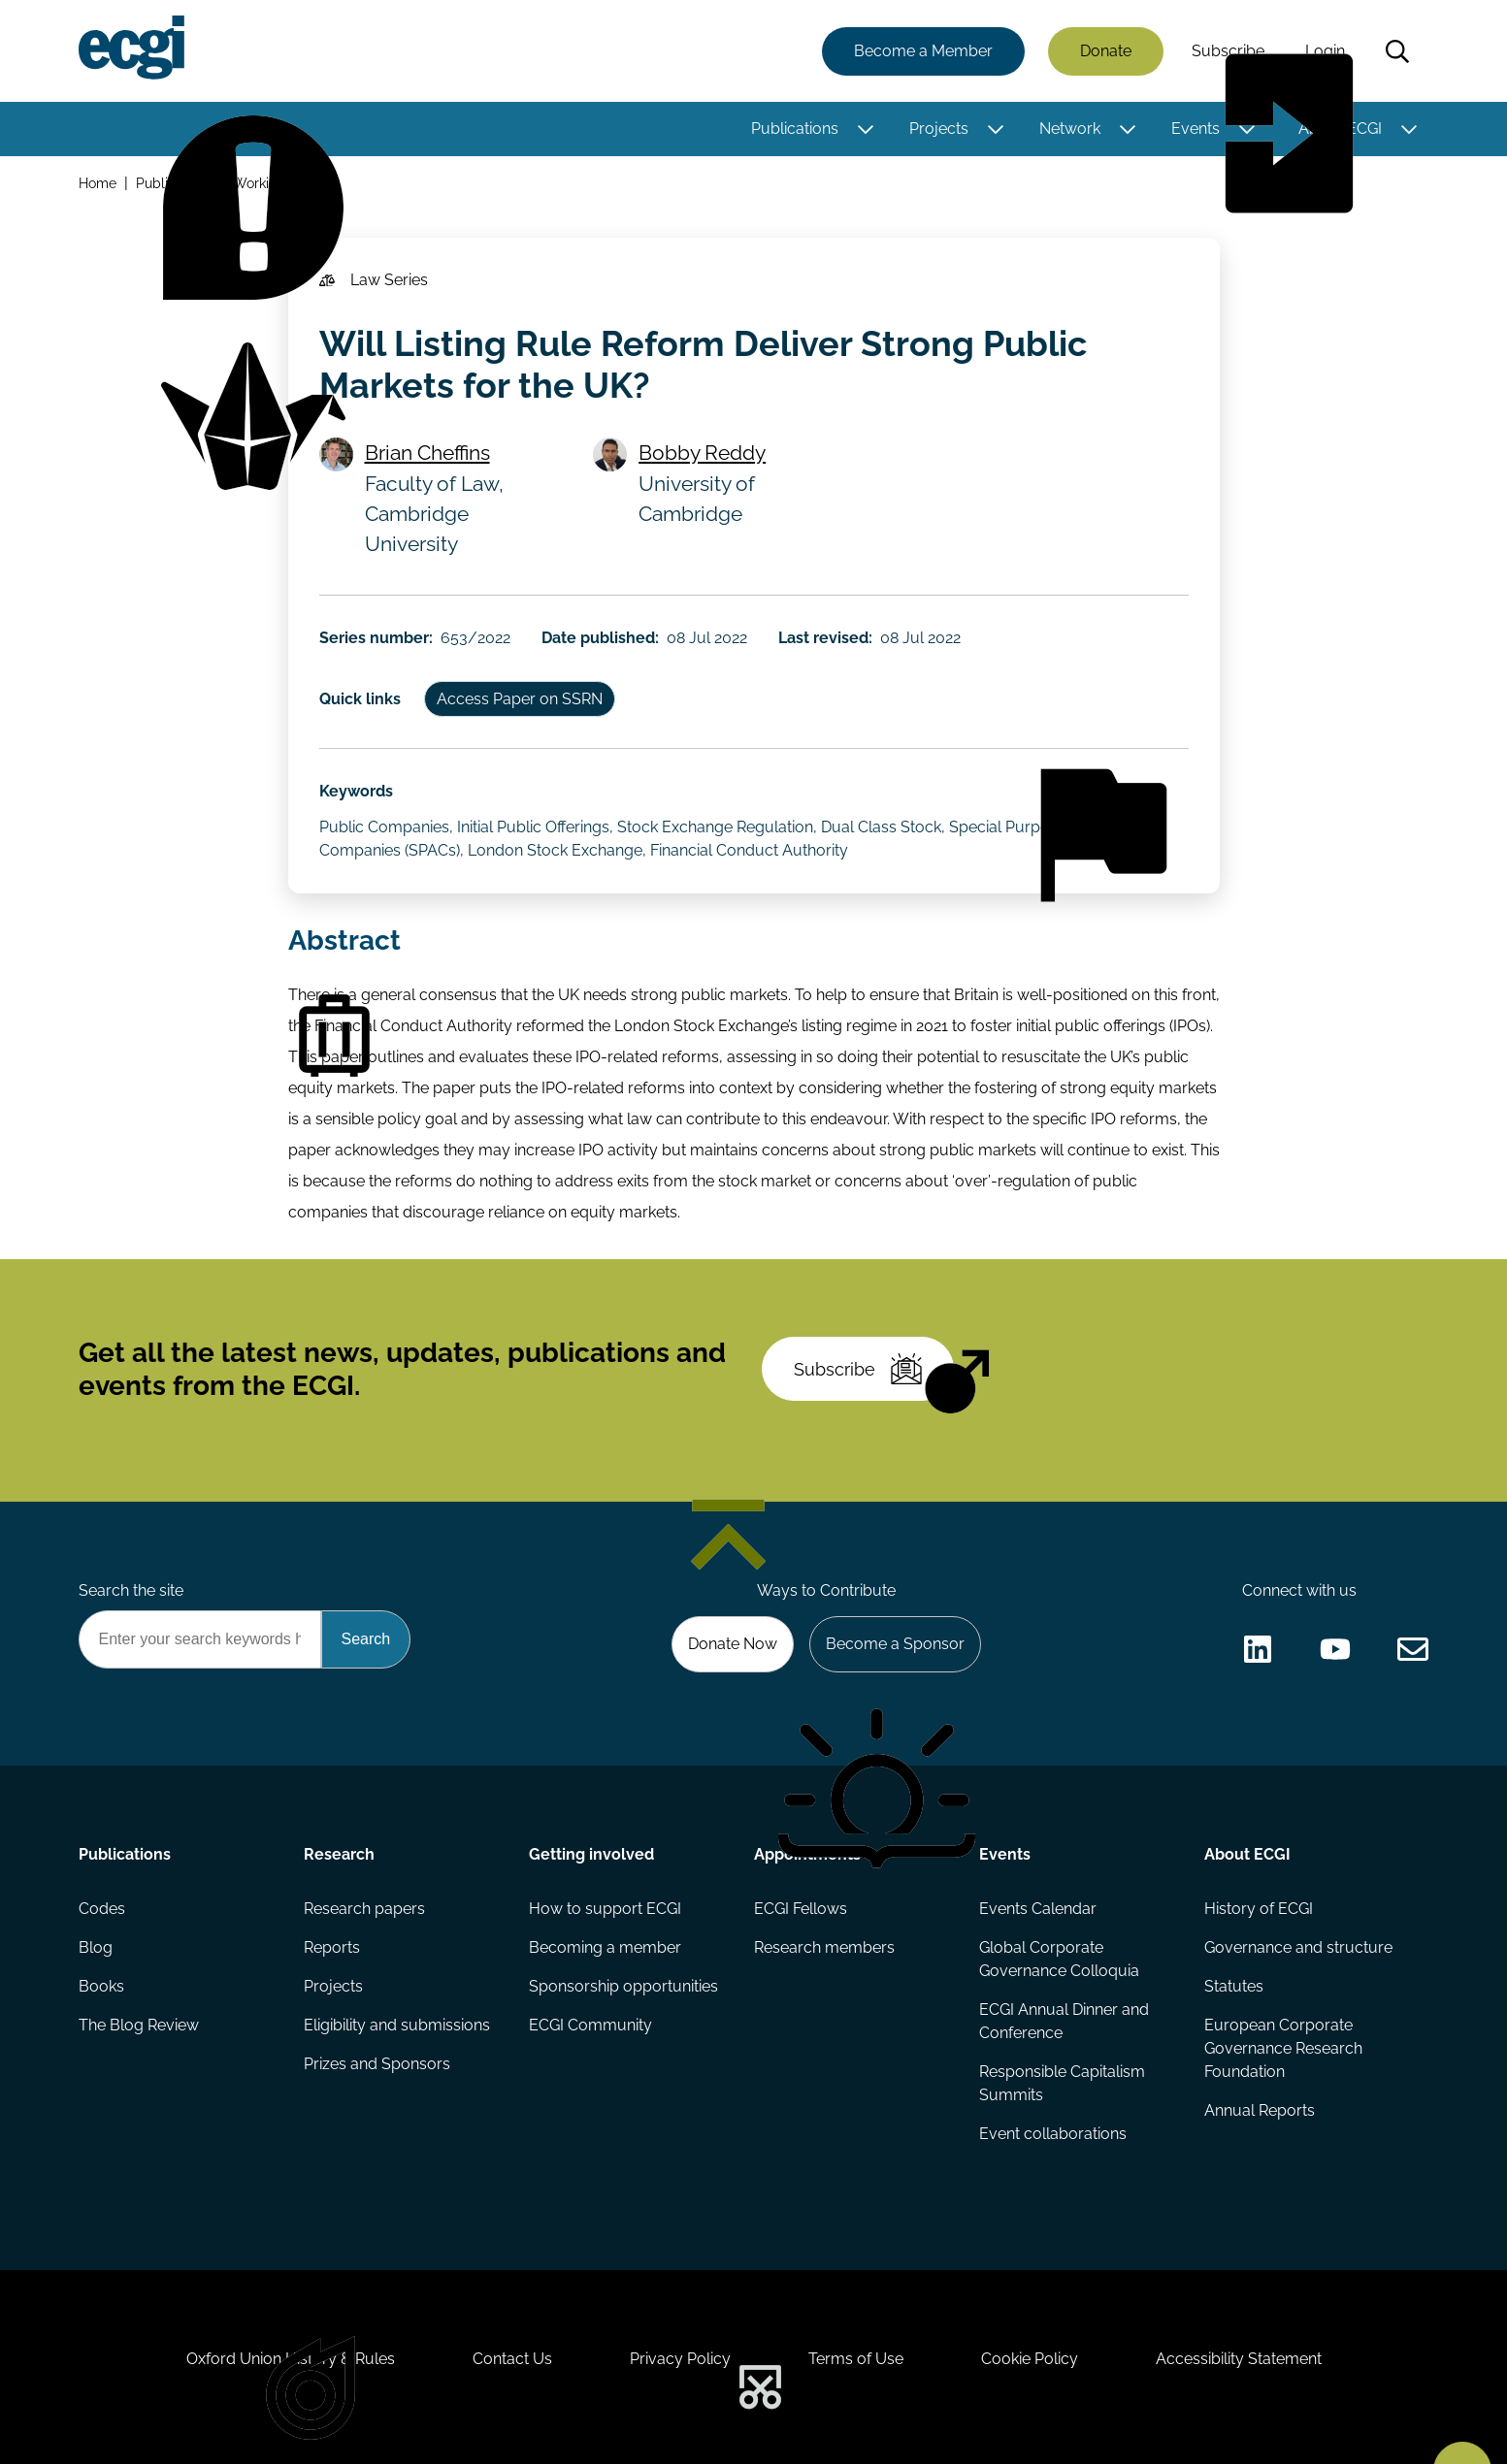 Image resolution: width=1507 pixels, height=2464 pixels. What do you see at coordinates (1289, 133) in the screenshot?
I see `log in to your account` at bounding box center [1289, 133].